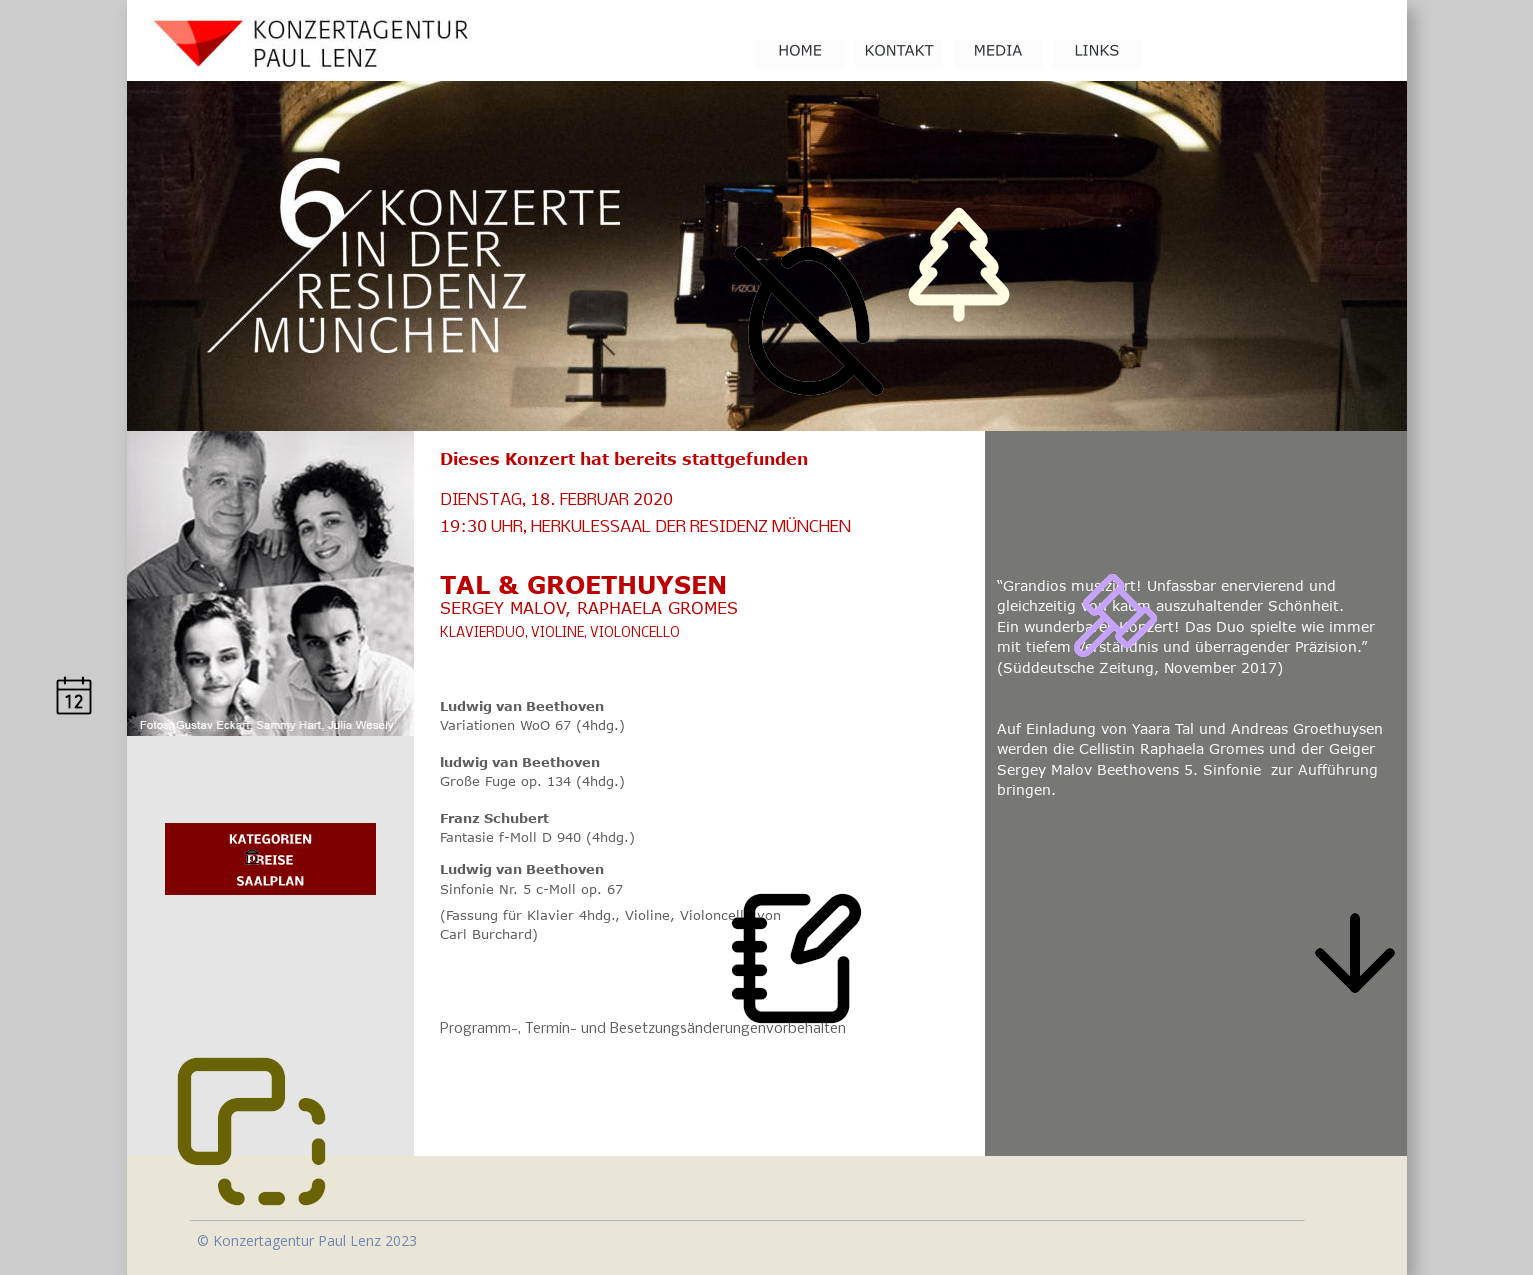 The image size is (1533, 1275). What do you see at coordinates (74, 697) in the screenshot?
I see `view calendar or scheduled events` at bounding box center [74, 697].